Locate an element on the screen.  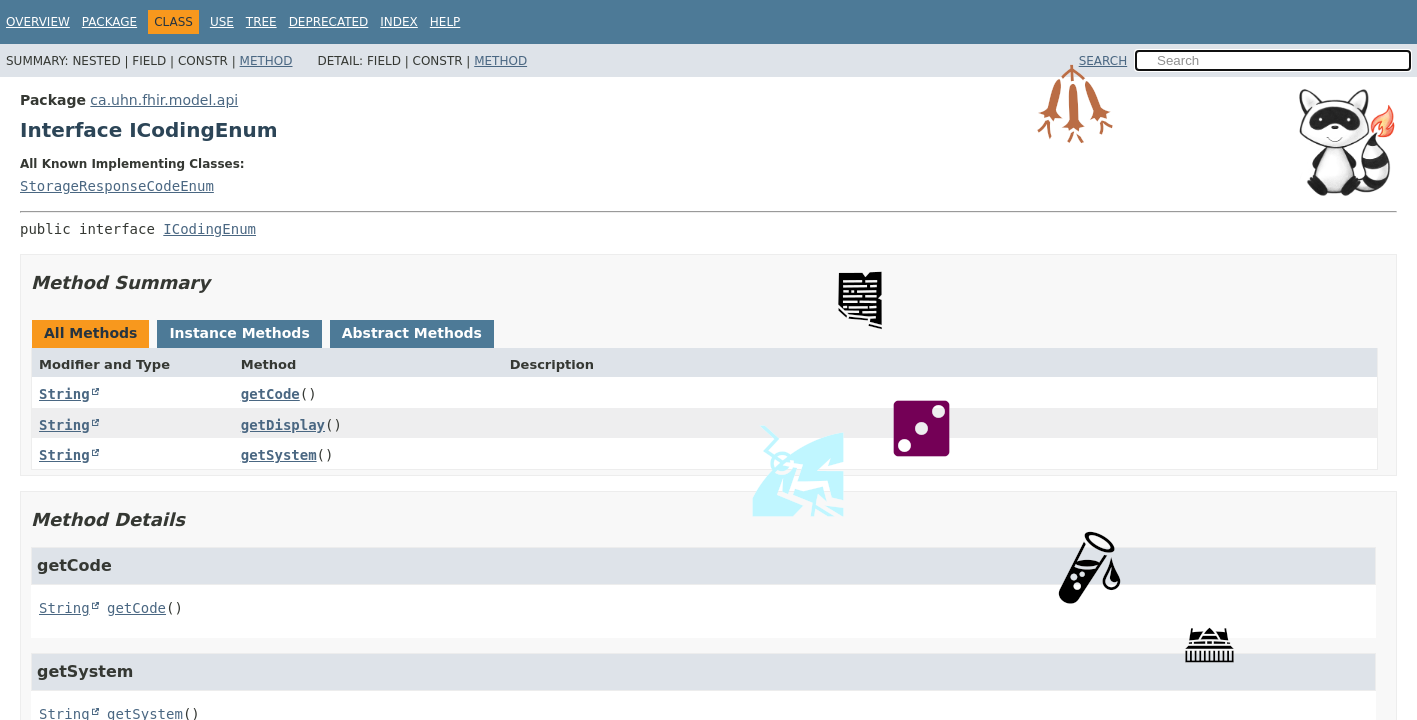
cantua flower icon for botanical or nature-themed game element is located at coordinates (1075, 104).